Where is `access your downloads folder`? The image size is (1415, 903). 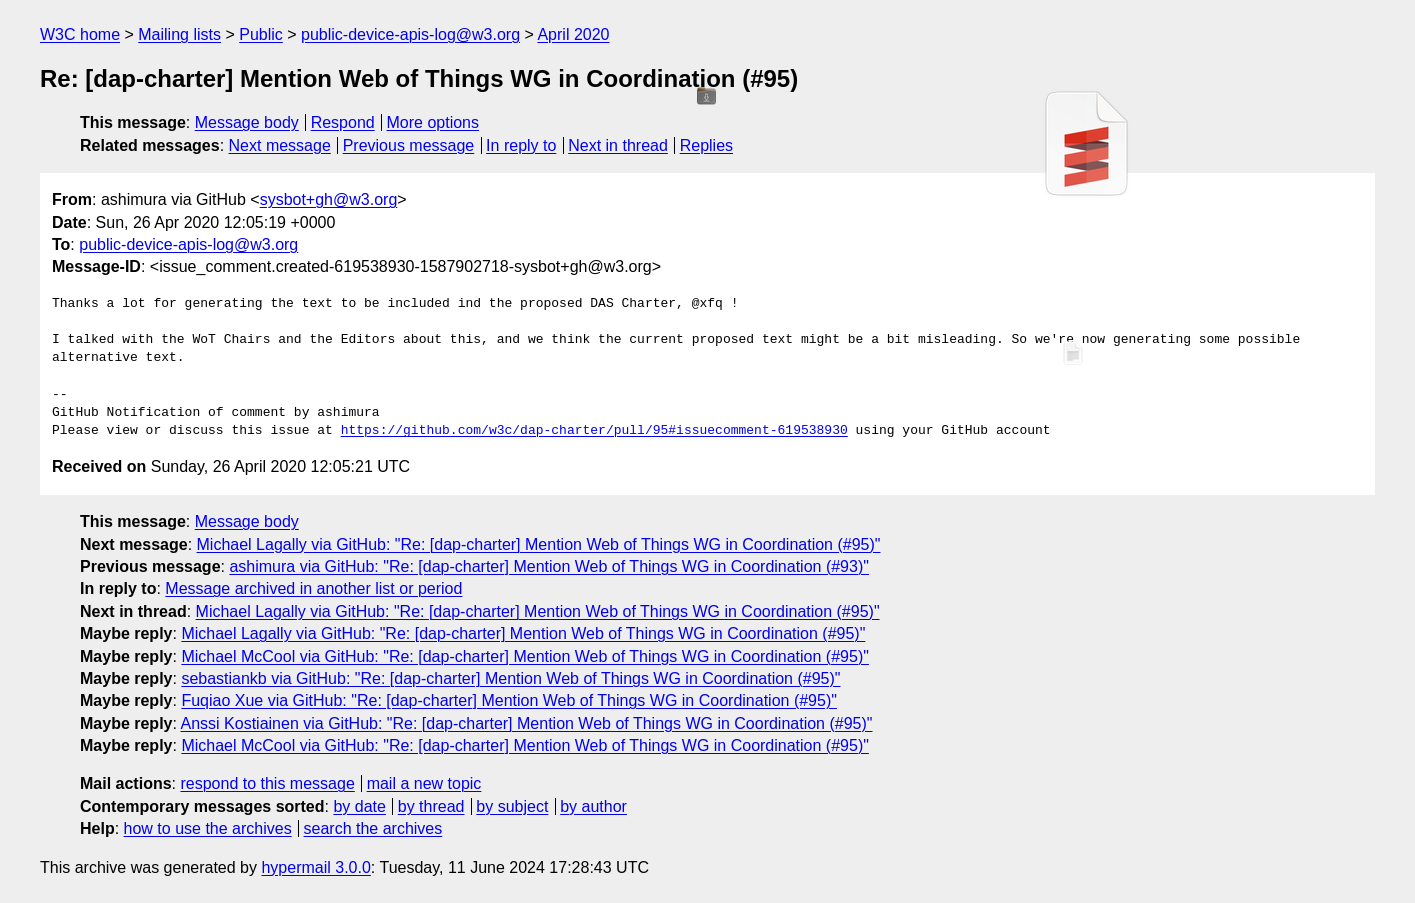
access your downloads folder is located at coordinates (706, 95).